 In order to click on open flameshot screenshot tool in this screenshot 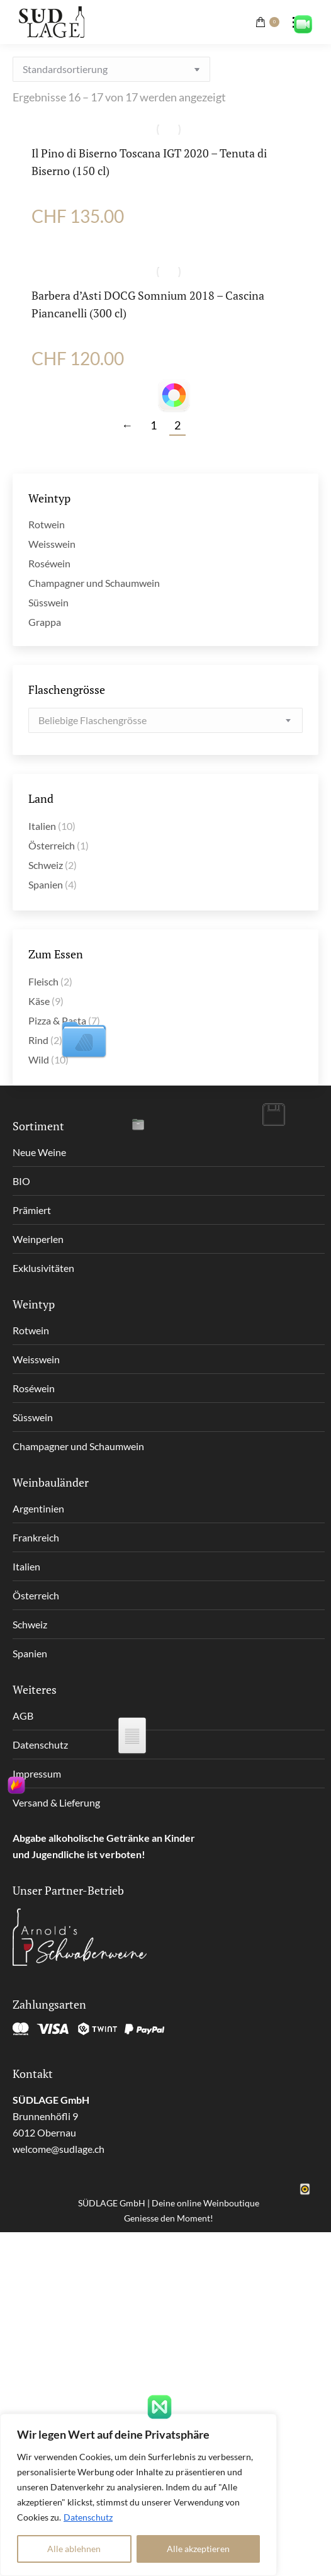, I will do `click(16, 1785)`.